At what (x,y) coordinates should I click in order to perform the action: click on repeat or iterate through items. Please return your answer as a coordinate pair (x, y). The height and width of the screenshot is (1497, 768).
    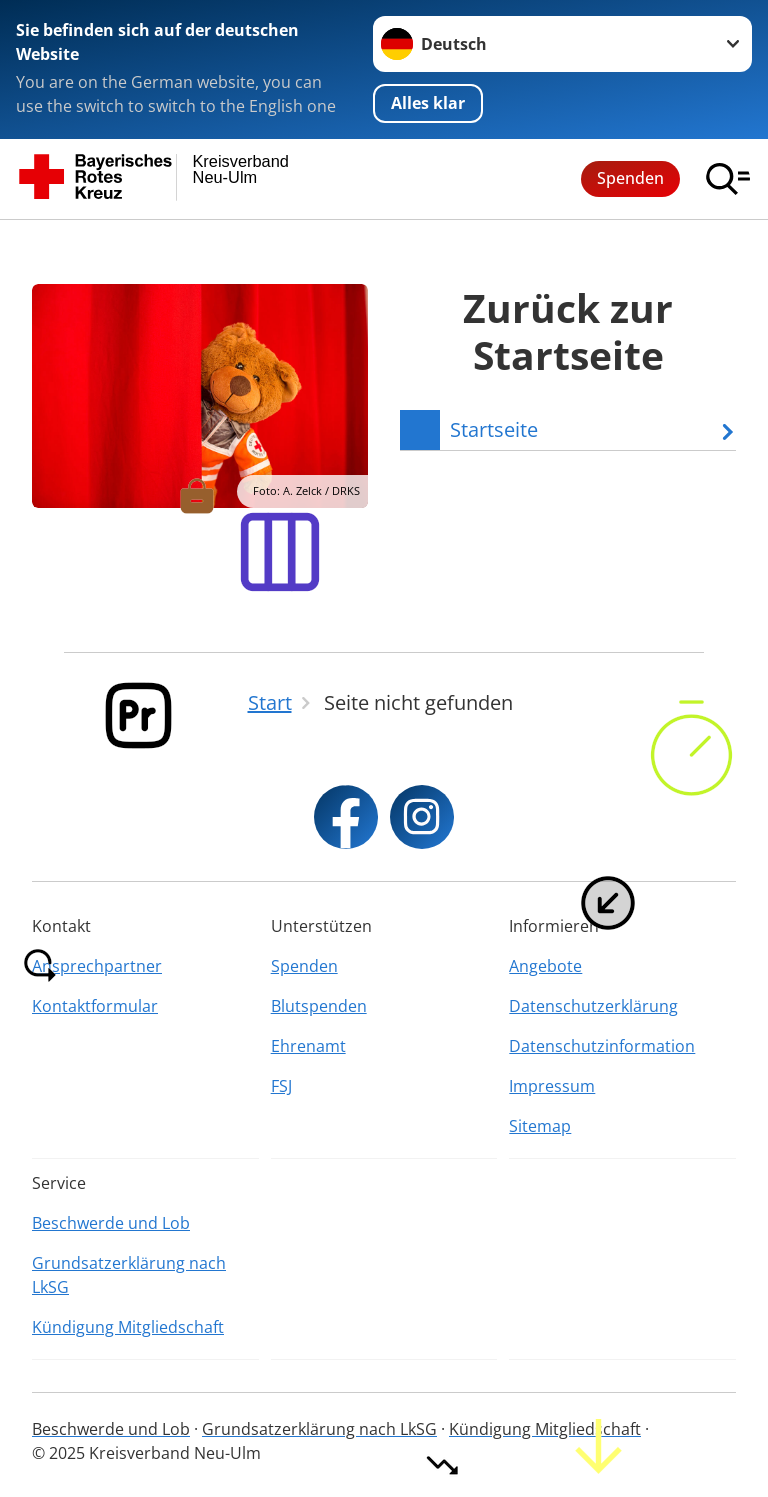
    Looking at the image, I should click on (39, 964).